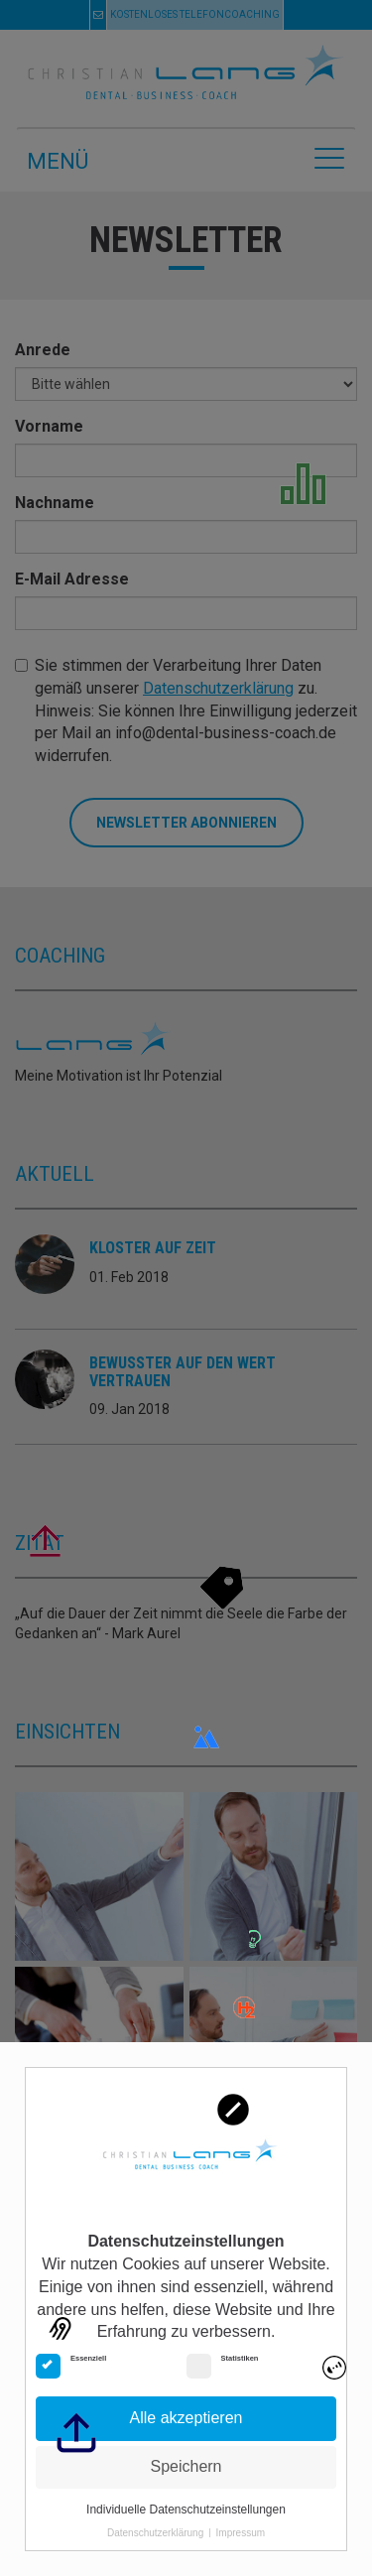 This screenshot has height=2576, width=372. I want to click on upload a file or document, so click(45, 1541).